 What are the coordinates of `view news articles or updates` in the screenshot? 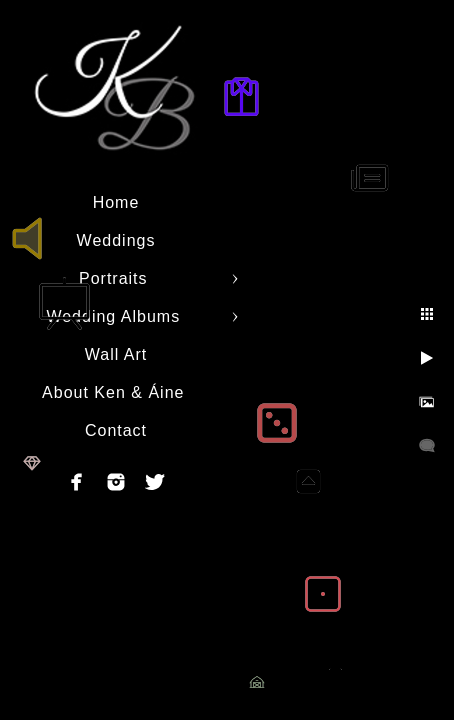 It's located at (371, 178).